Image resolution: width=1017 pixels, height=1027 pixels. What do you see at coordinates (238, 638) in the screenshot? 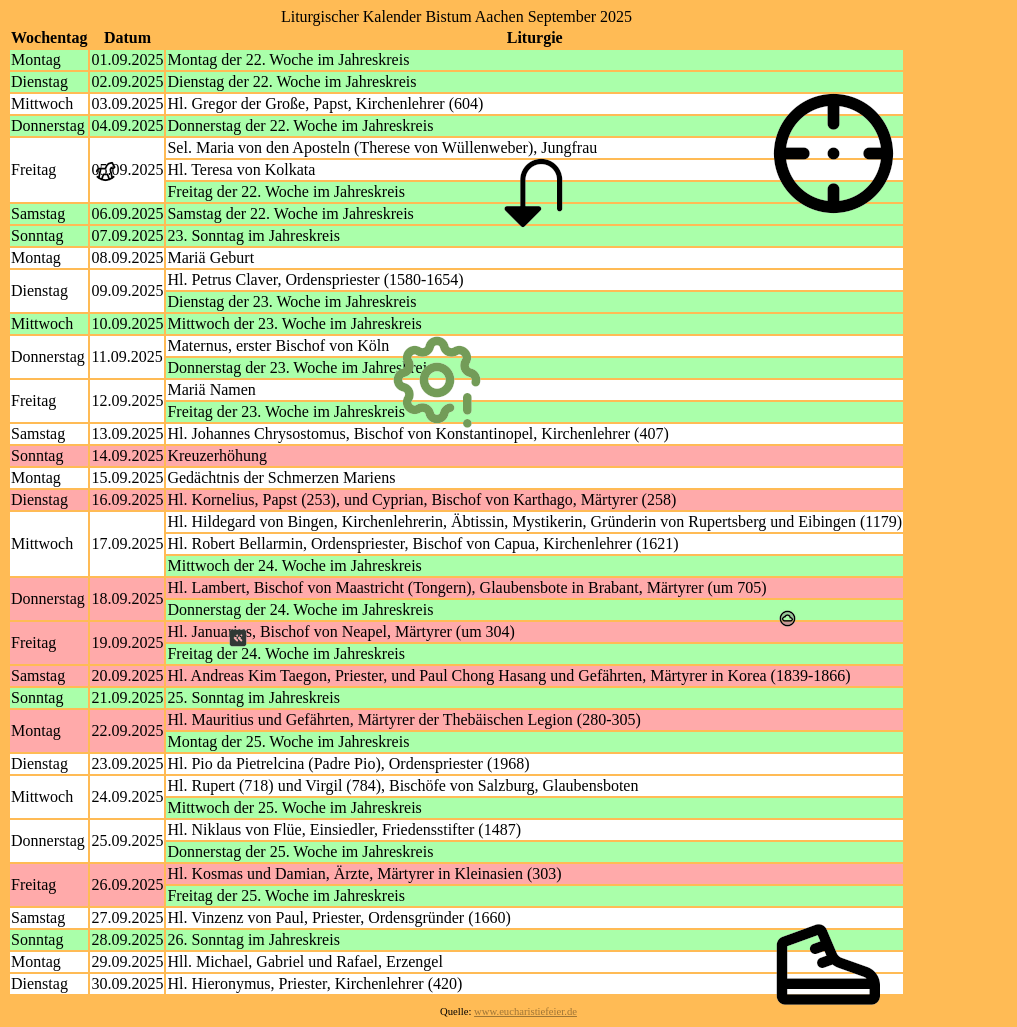
I see `go back multiple steps` at bounding box center [238, 638].